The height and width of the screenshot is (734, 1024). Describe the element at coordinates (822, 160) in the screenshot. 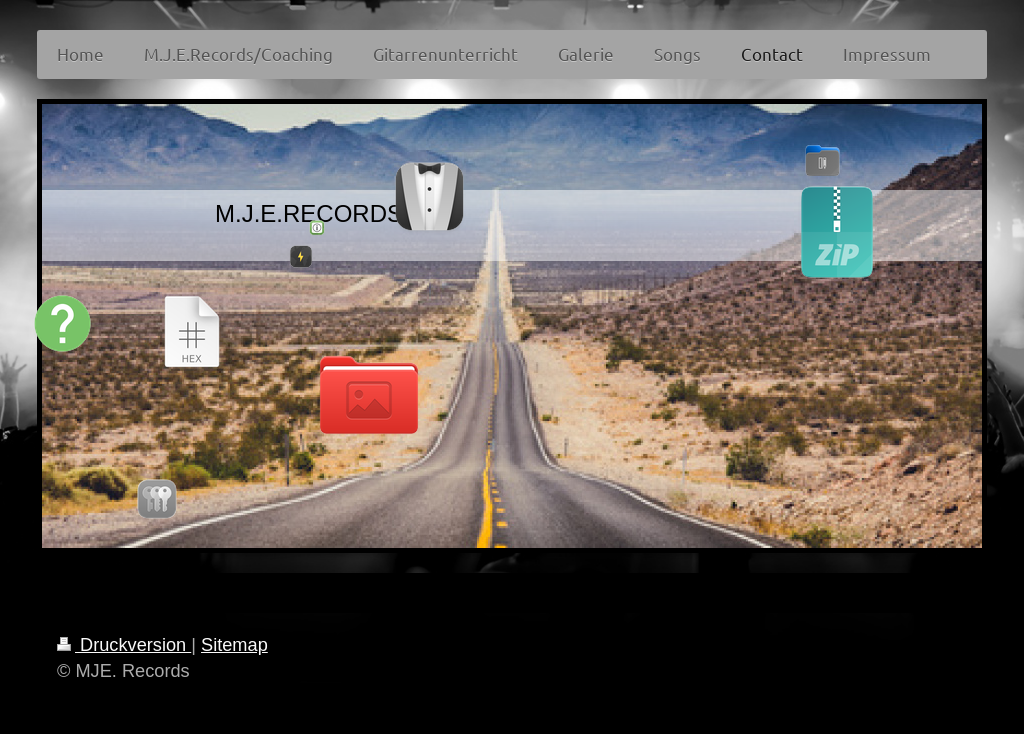

I see `access your templates folder` at that location.